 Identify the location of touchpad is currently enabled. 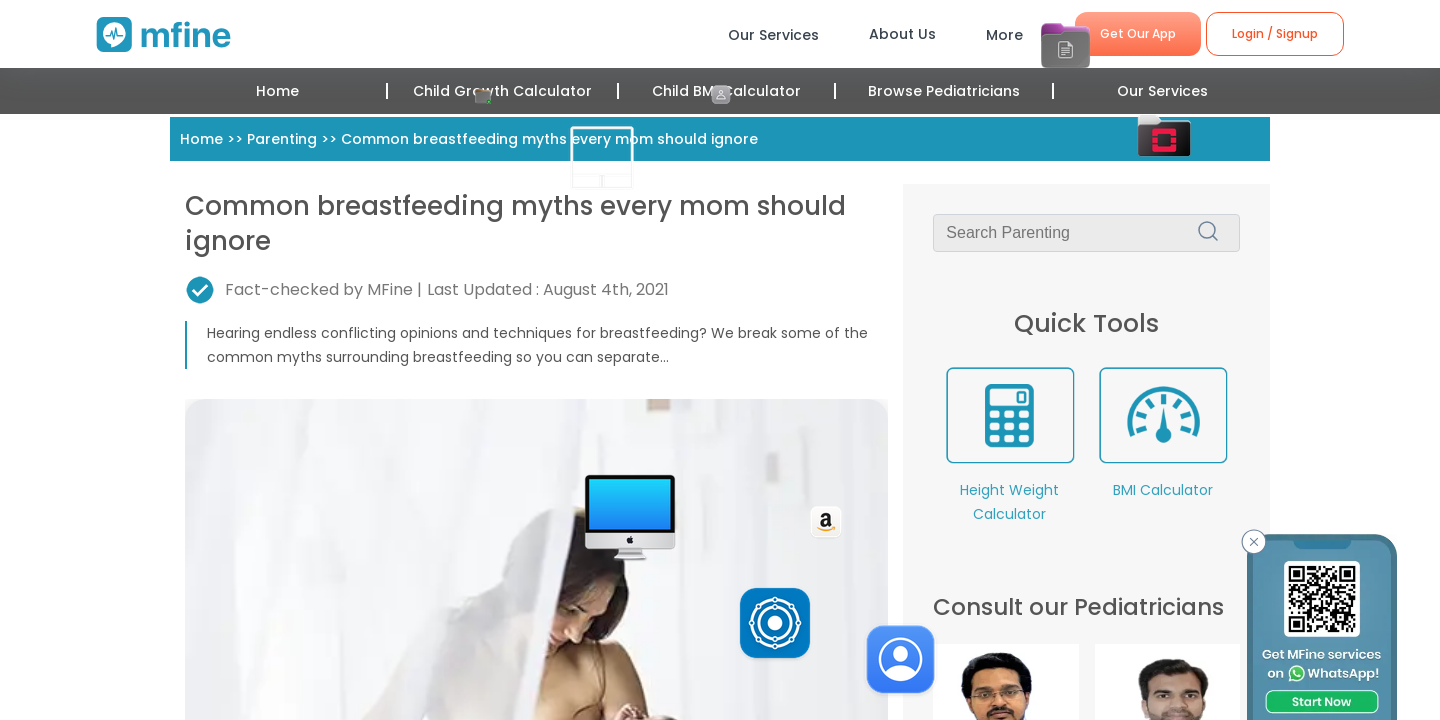
(602, 158).